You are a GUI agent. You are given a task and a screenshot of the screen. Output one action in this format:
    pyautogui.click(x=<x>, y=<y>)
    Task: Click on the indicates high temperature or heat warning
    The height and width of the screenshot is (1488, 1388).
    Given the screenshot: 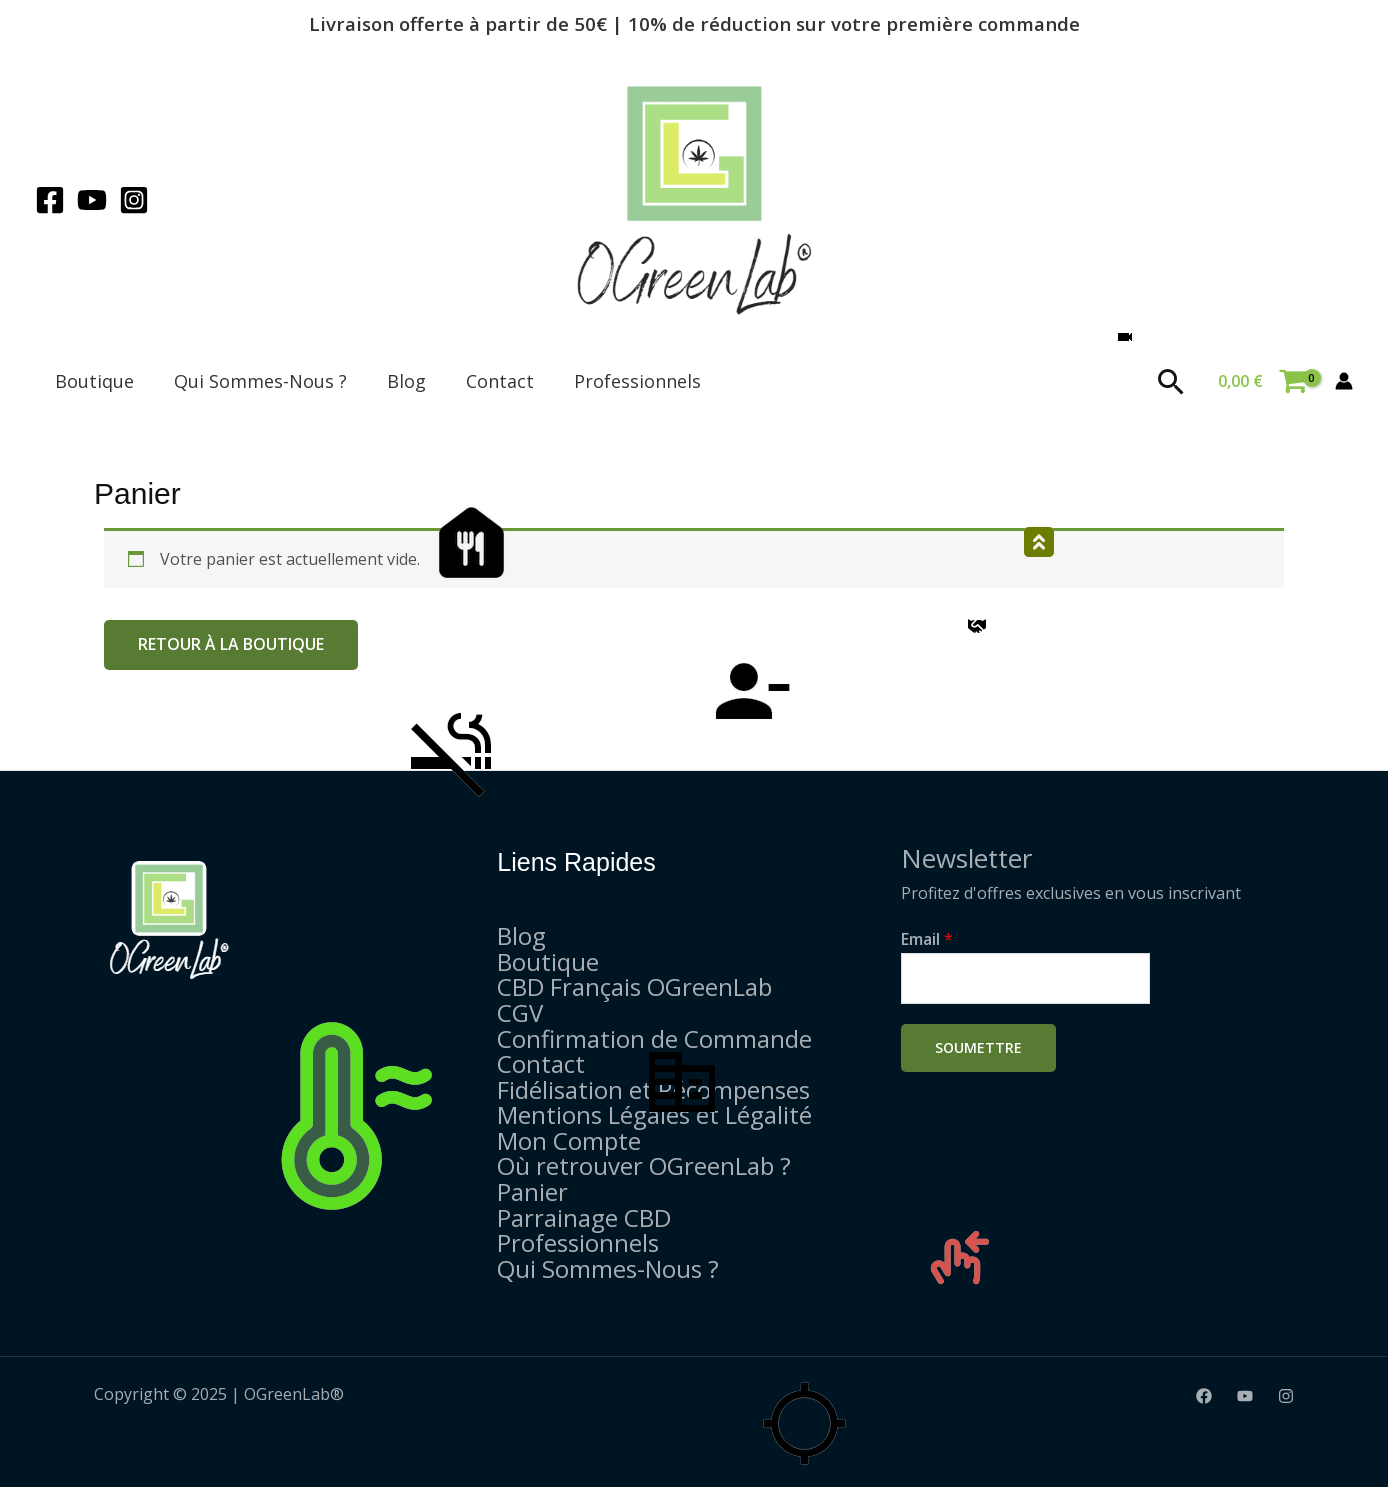 What is the action you would take?
    pyautogui.click(x=338, y=1116)
    